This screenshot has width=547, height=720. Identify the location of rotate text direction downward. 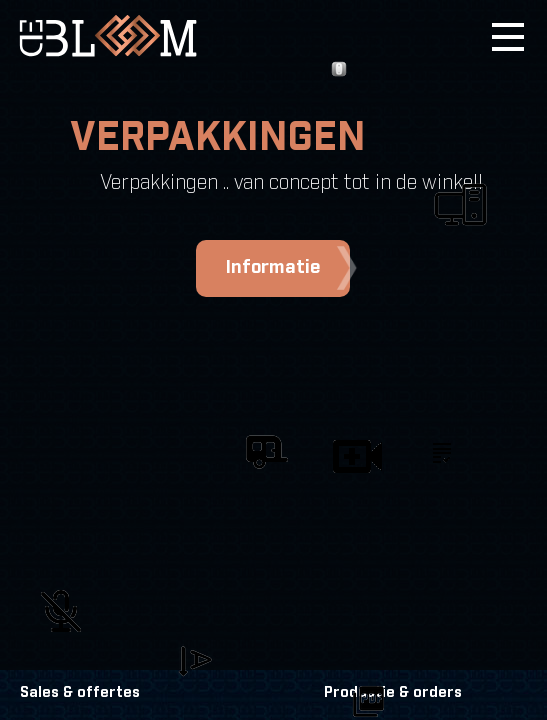
(194, 661).